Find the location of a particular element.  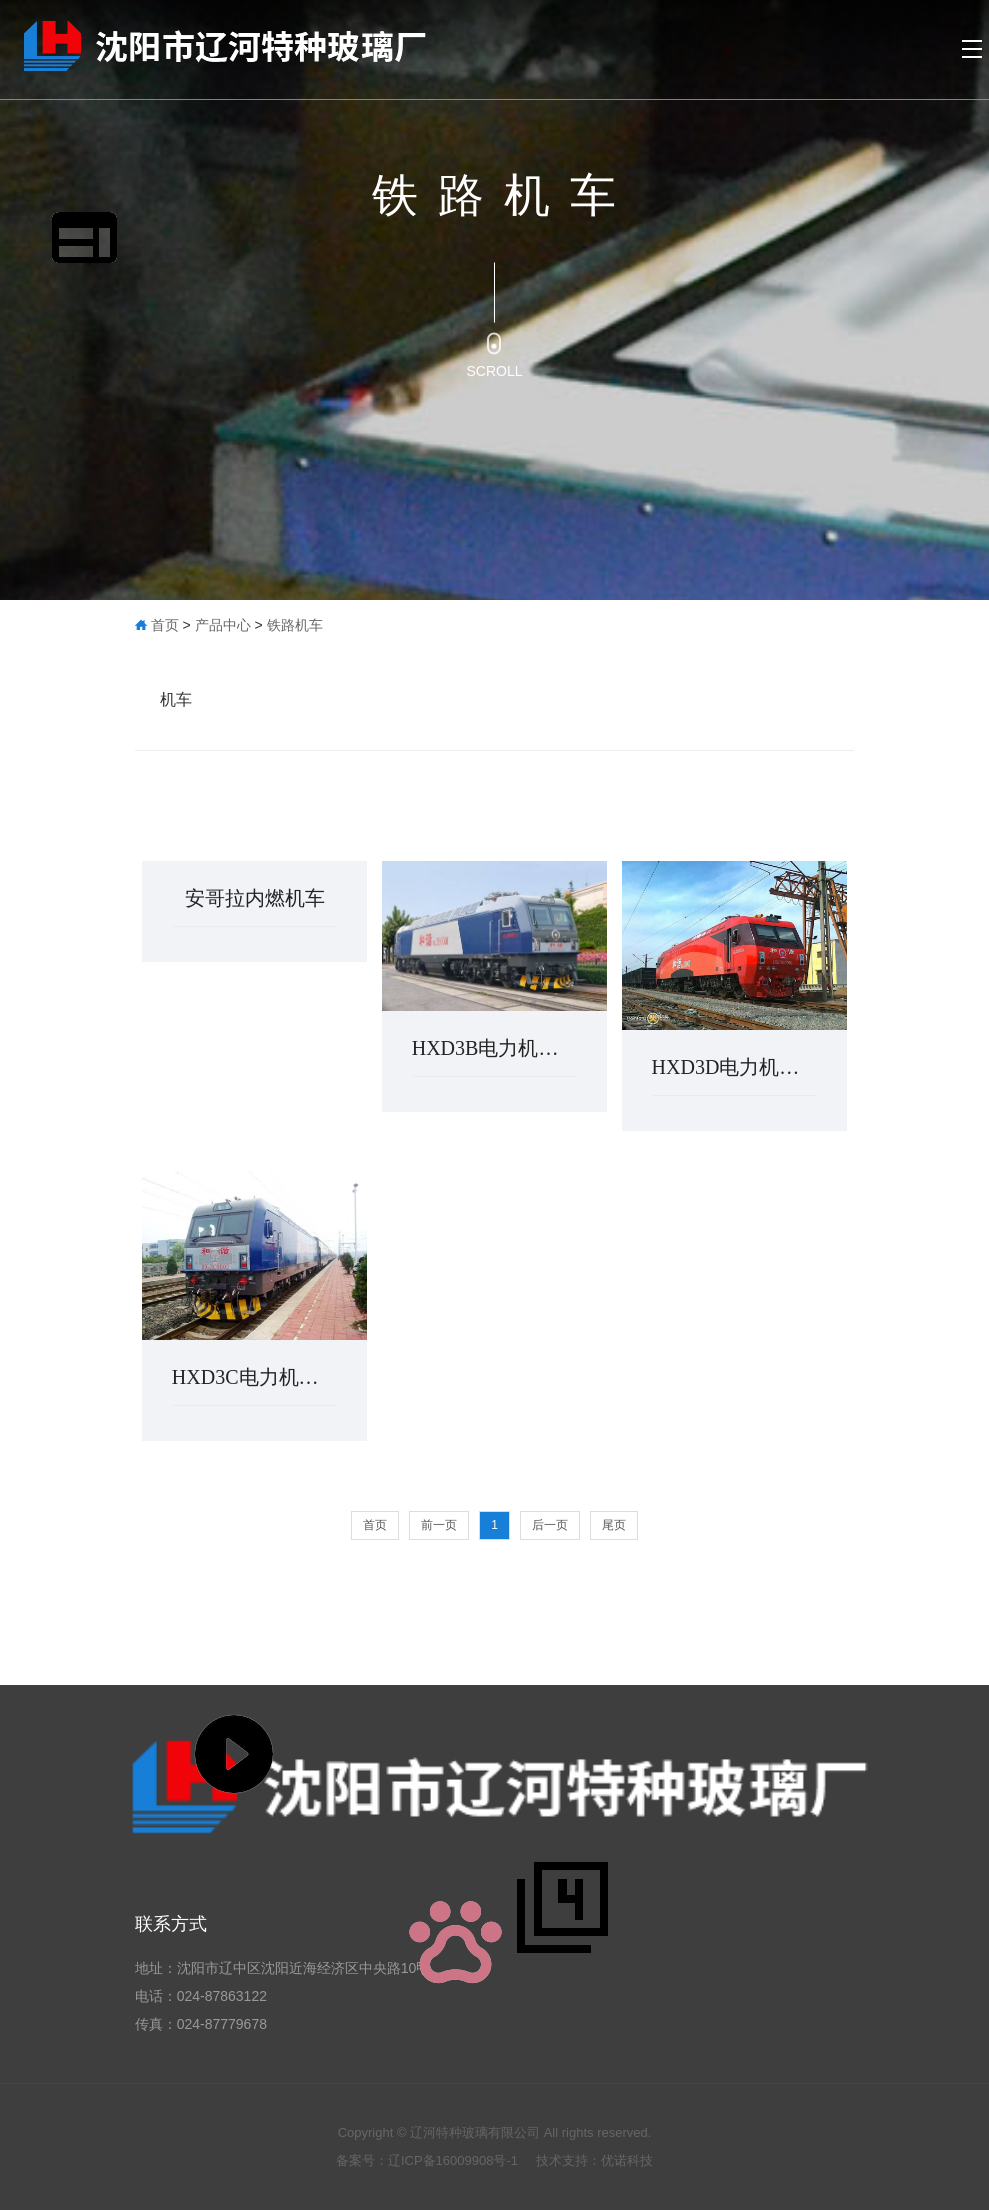

access pet-related features or settings is located at coordinates (455, 1940).